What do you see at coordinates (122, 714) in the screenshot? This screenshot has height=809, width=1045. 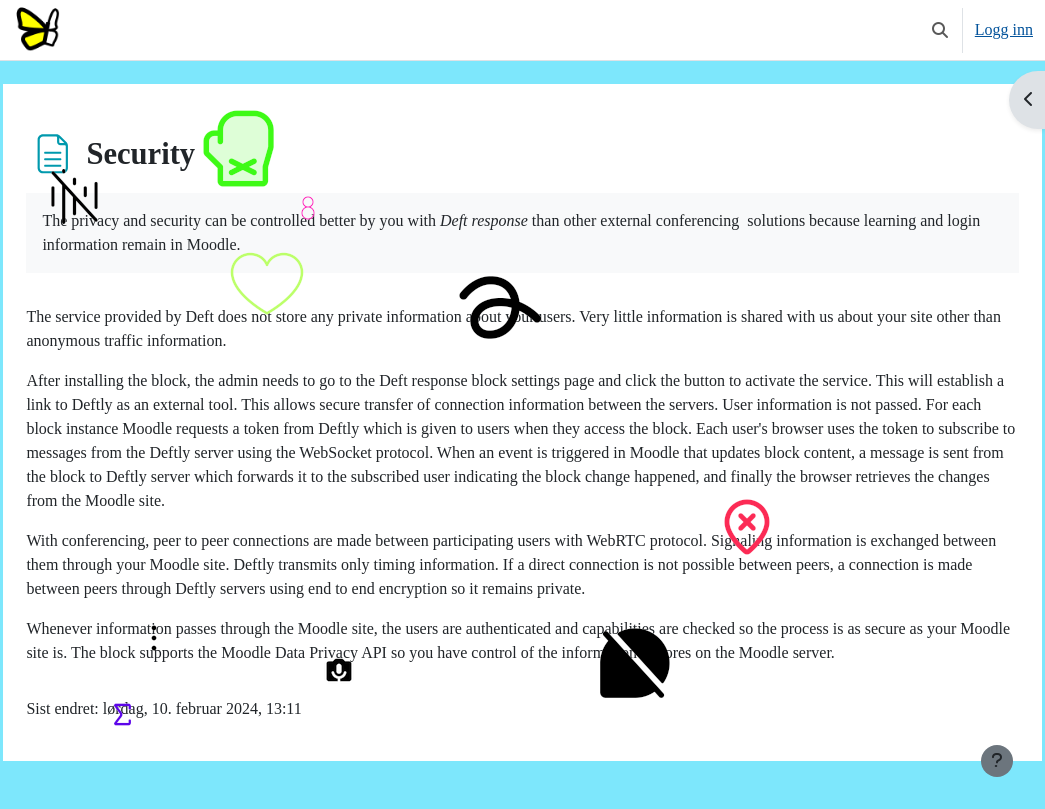 I see `calculate sum or total` at bounding box center [122, 714].